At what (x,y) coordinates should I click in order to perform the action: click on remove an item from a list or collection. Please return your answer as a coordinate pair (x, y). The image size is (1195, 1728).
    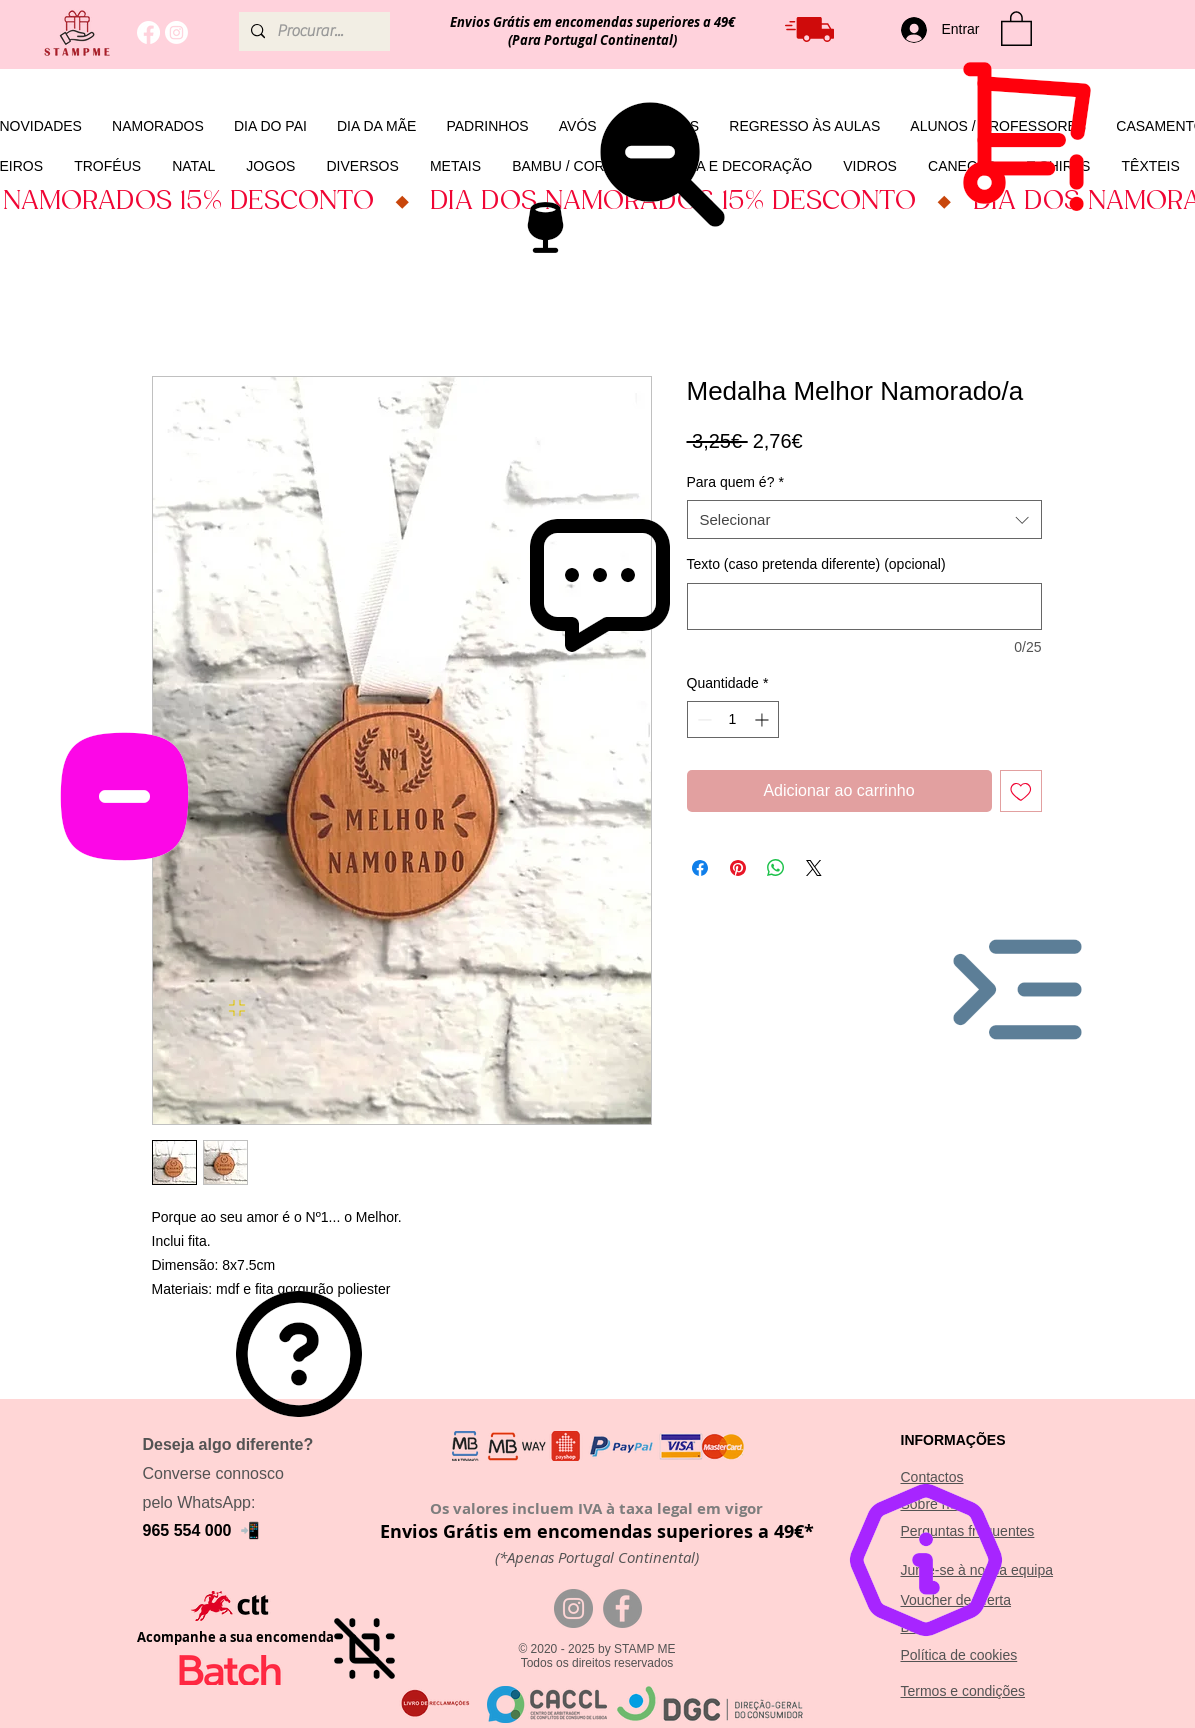
    Looking at the image, I should click on (124, 796).